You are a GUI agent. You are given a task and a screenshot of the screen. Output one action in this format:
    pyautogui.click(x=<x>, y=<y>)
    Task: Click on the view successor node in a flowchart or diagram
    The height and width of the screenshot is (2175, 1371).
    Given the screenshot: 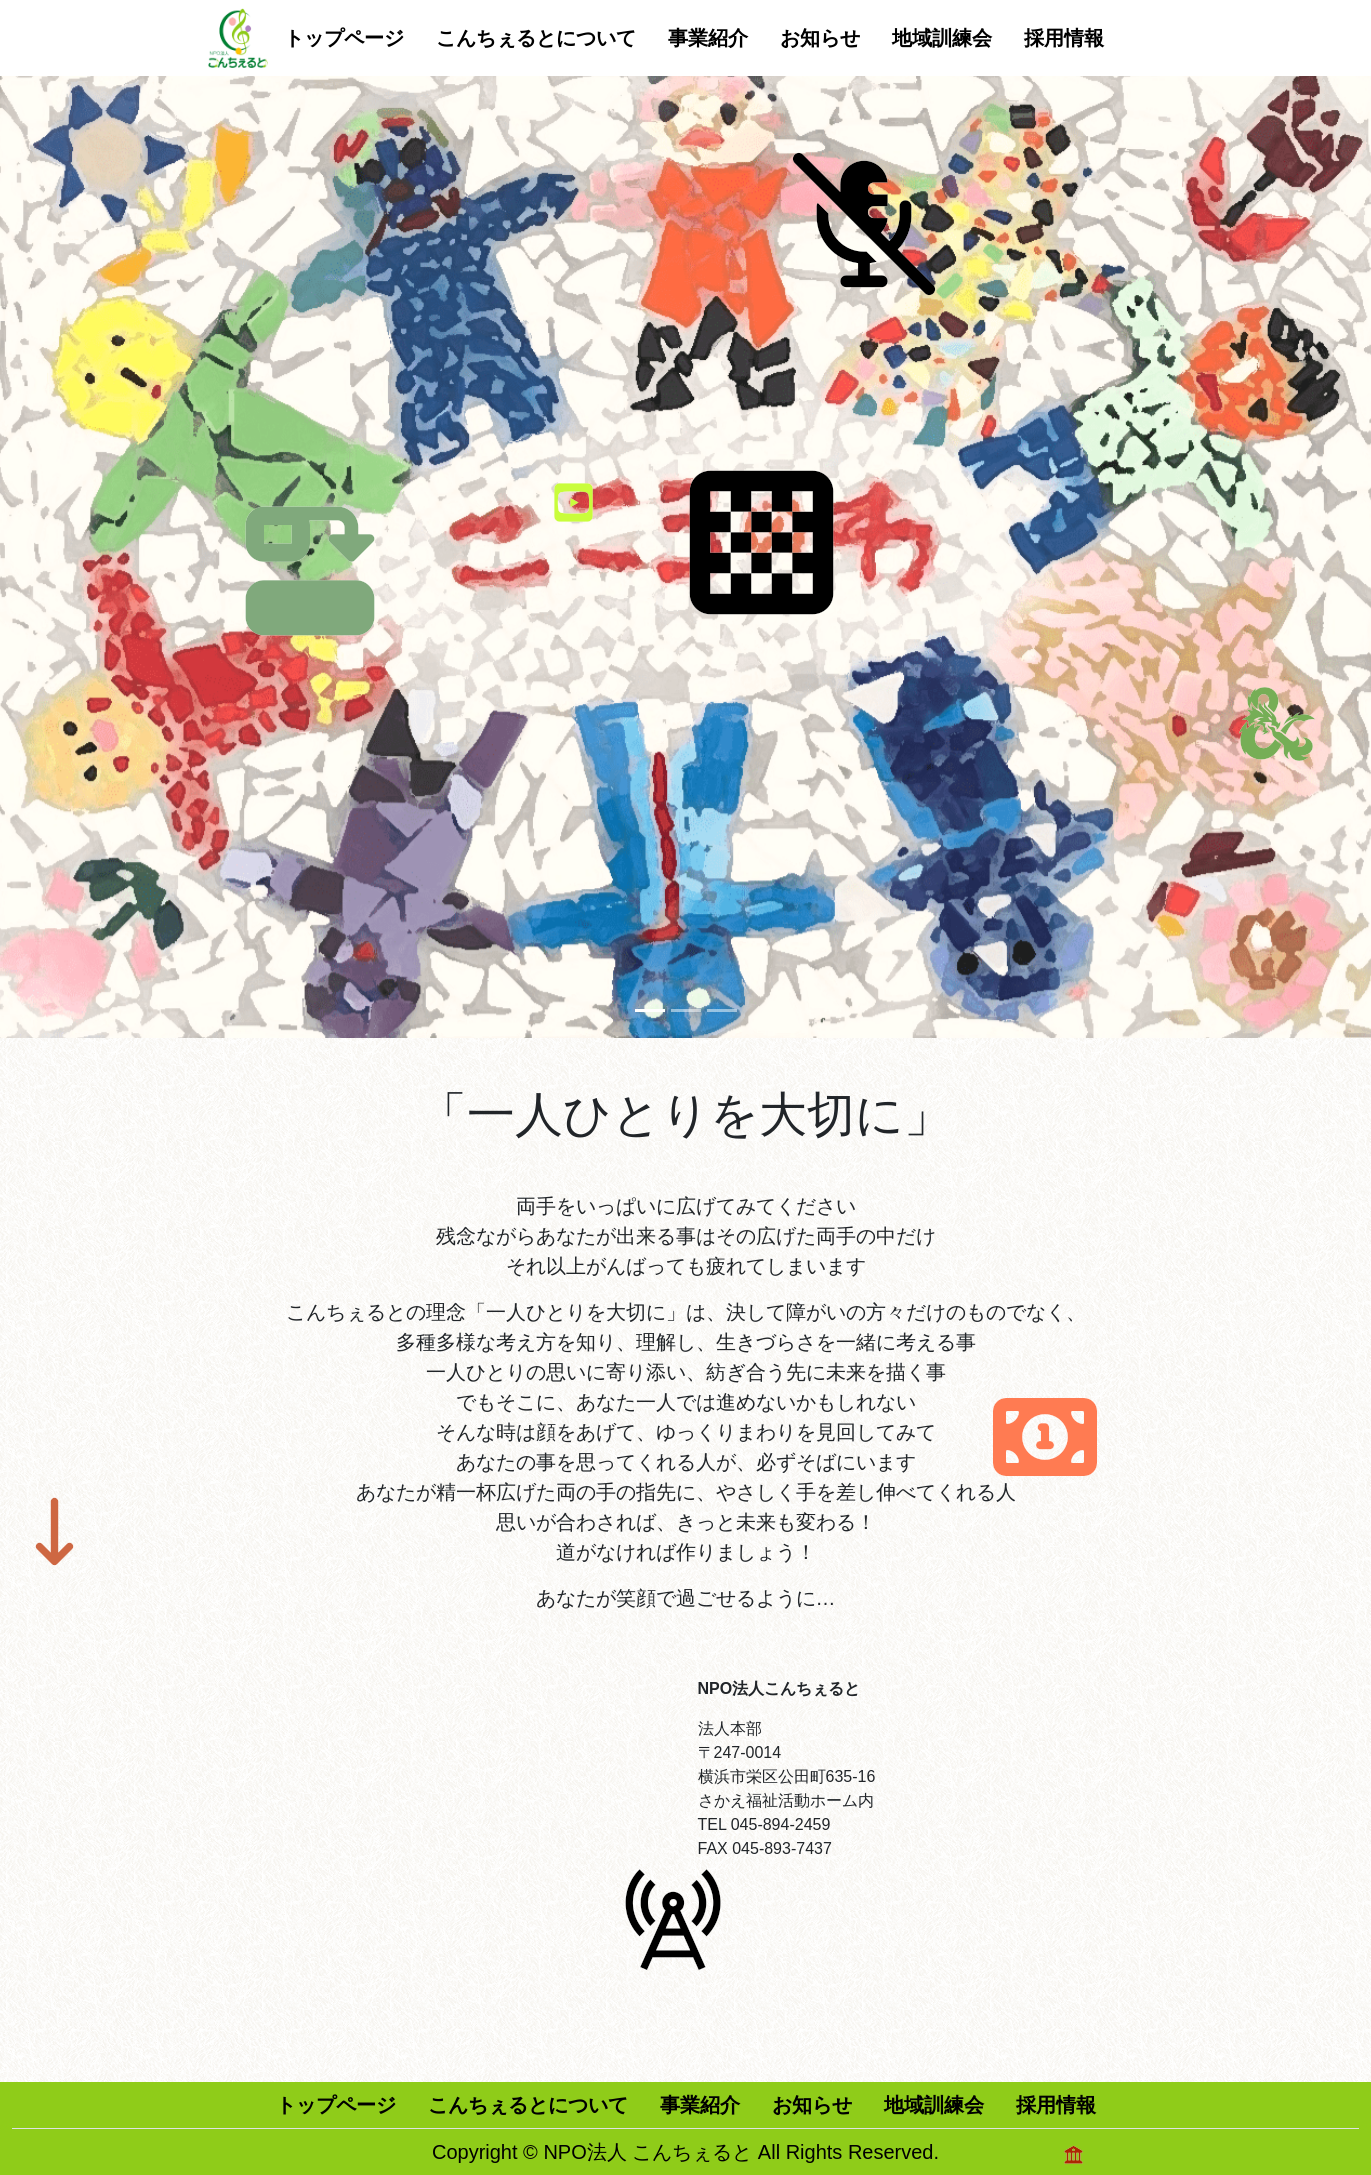 What is the action you would take?
    pyautogui.click(x=310, y=571)
    